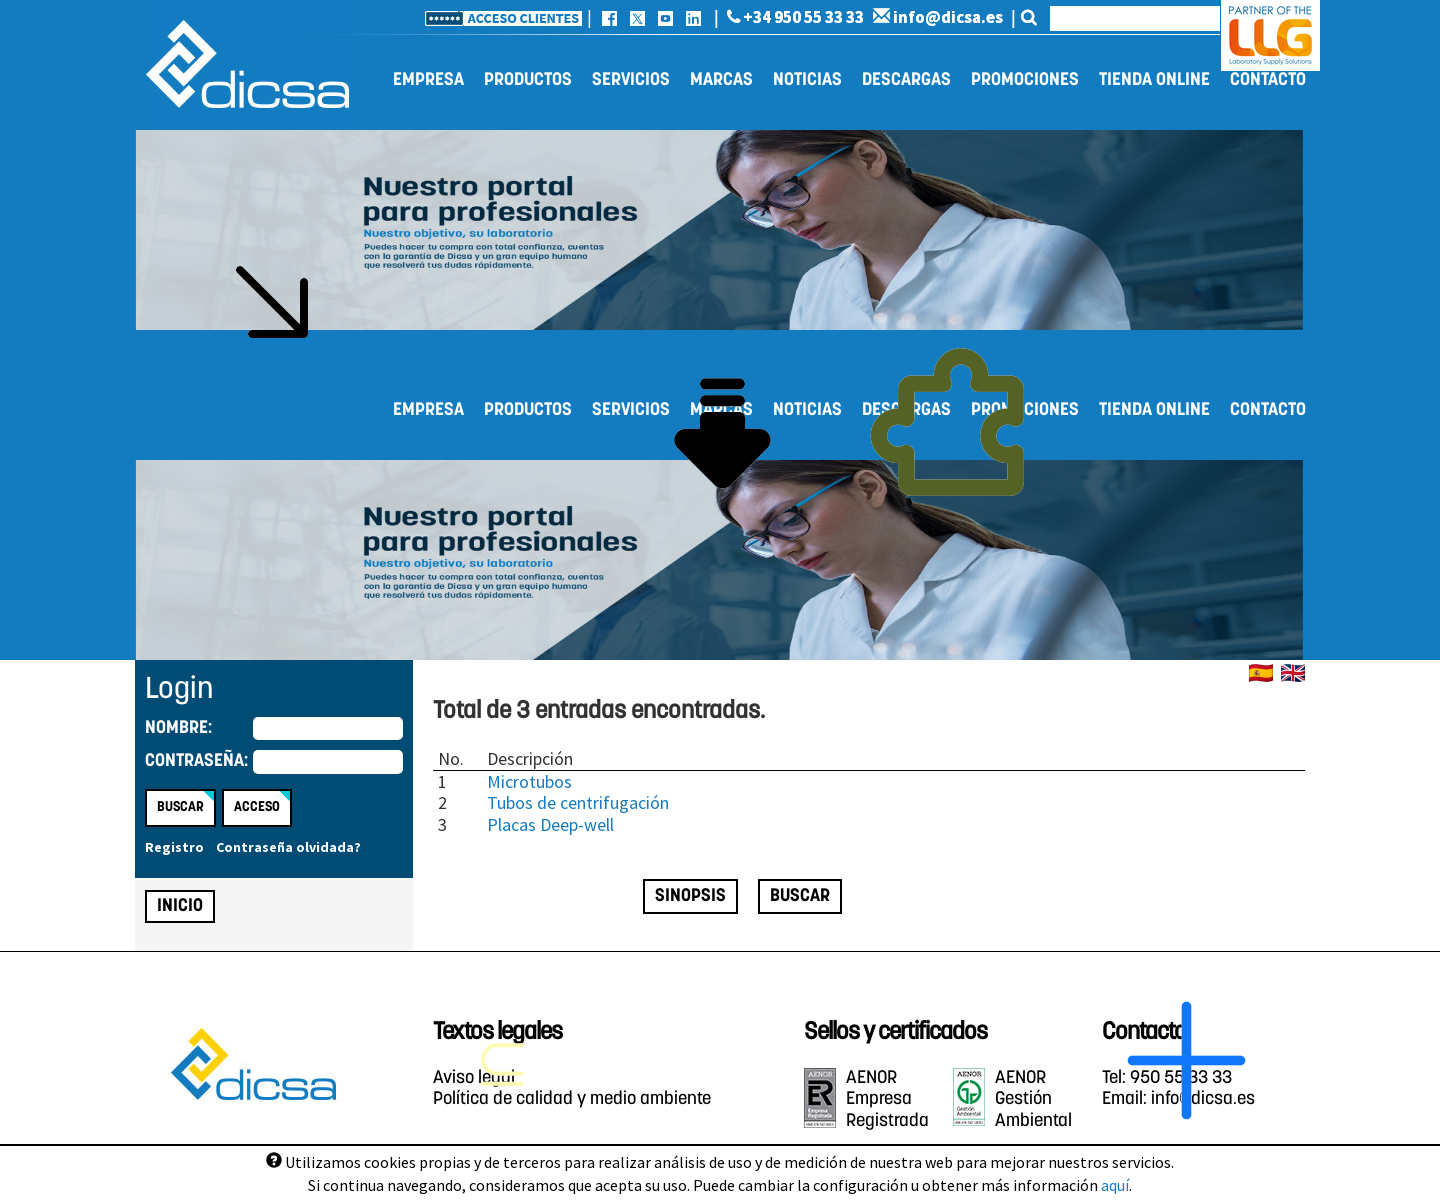 The height and width of the screenshot is (1202, 1440). I want to click on add a new item, so click(1186, 1060).